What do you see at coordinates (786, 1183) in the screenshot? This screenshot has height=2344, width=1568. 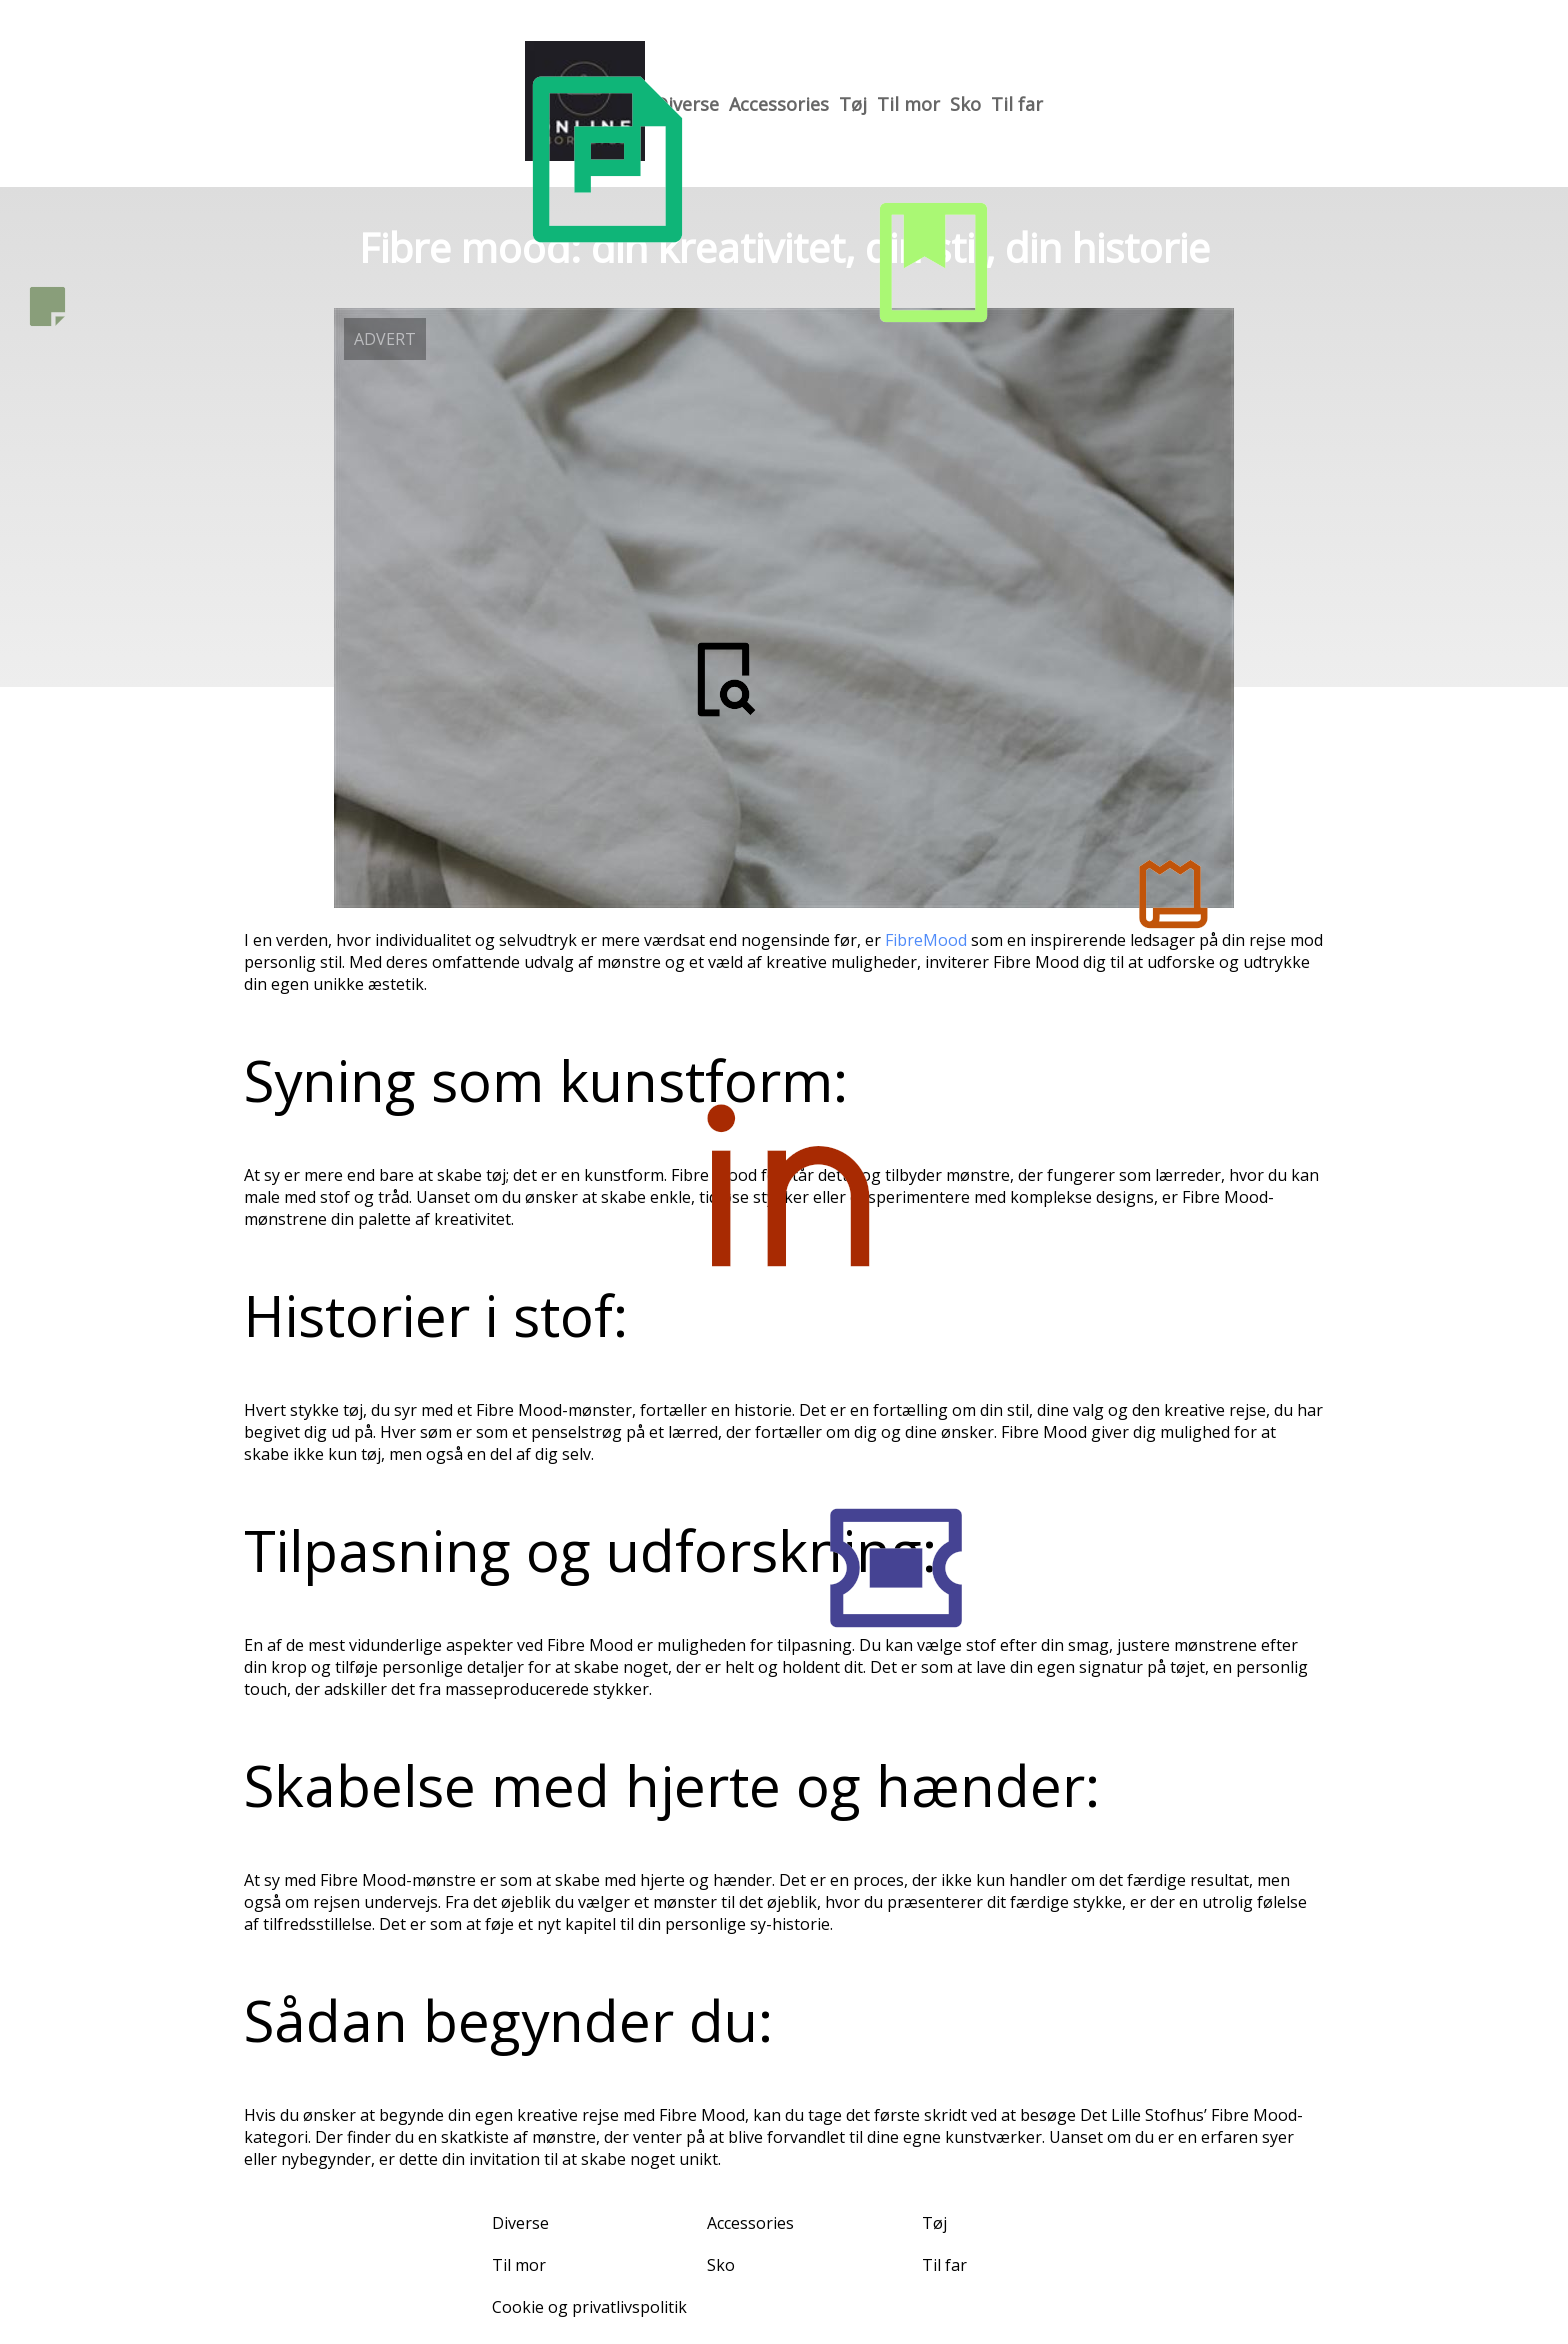 I see `connect with LinkedIn` at bounding box center [786, 1183].